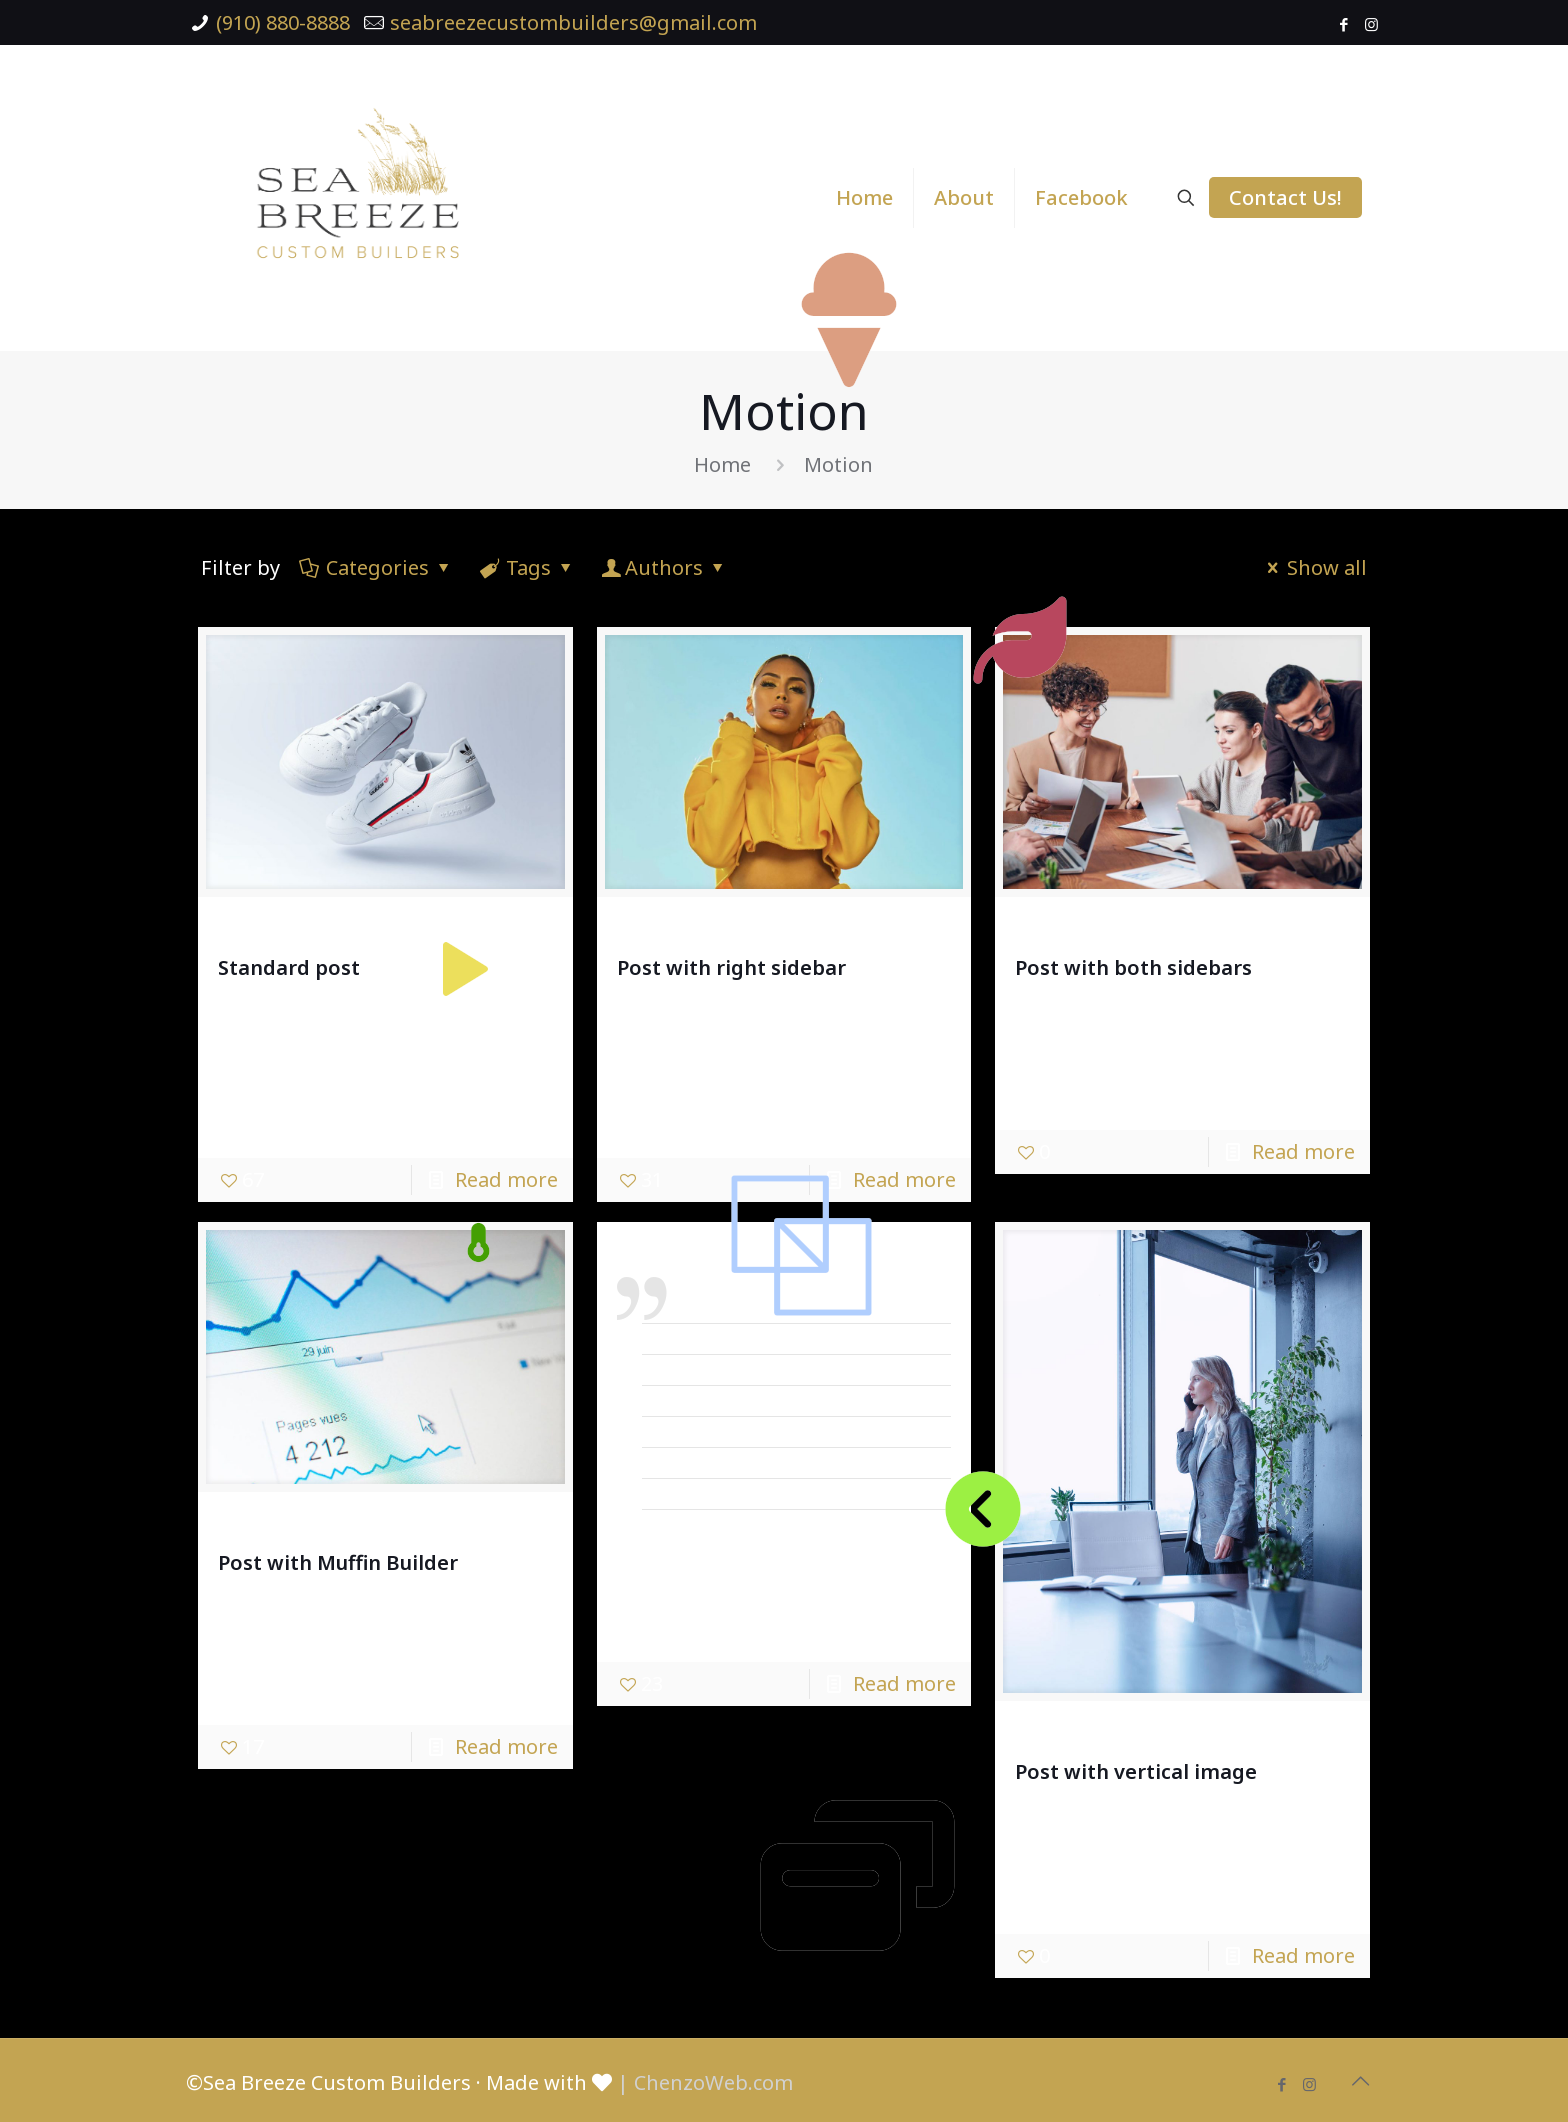 The height and width of the screenshot is (2122, 1568). Describe the element at coordinates (478, 1242) in the screenshot. I see `indicates low temperature reading` at that location.